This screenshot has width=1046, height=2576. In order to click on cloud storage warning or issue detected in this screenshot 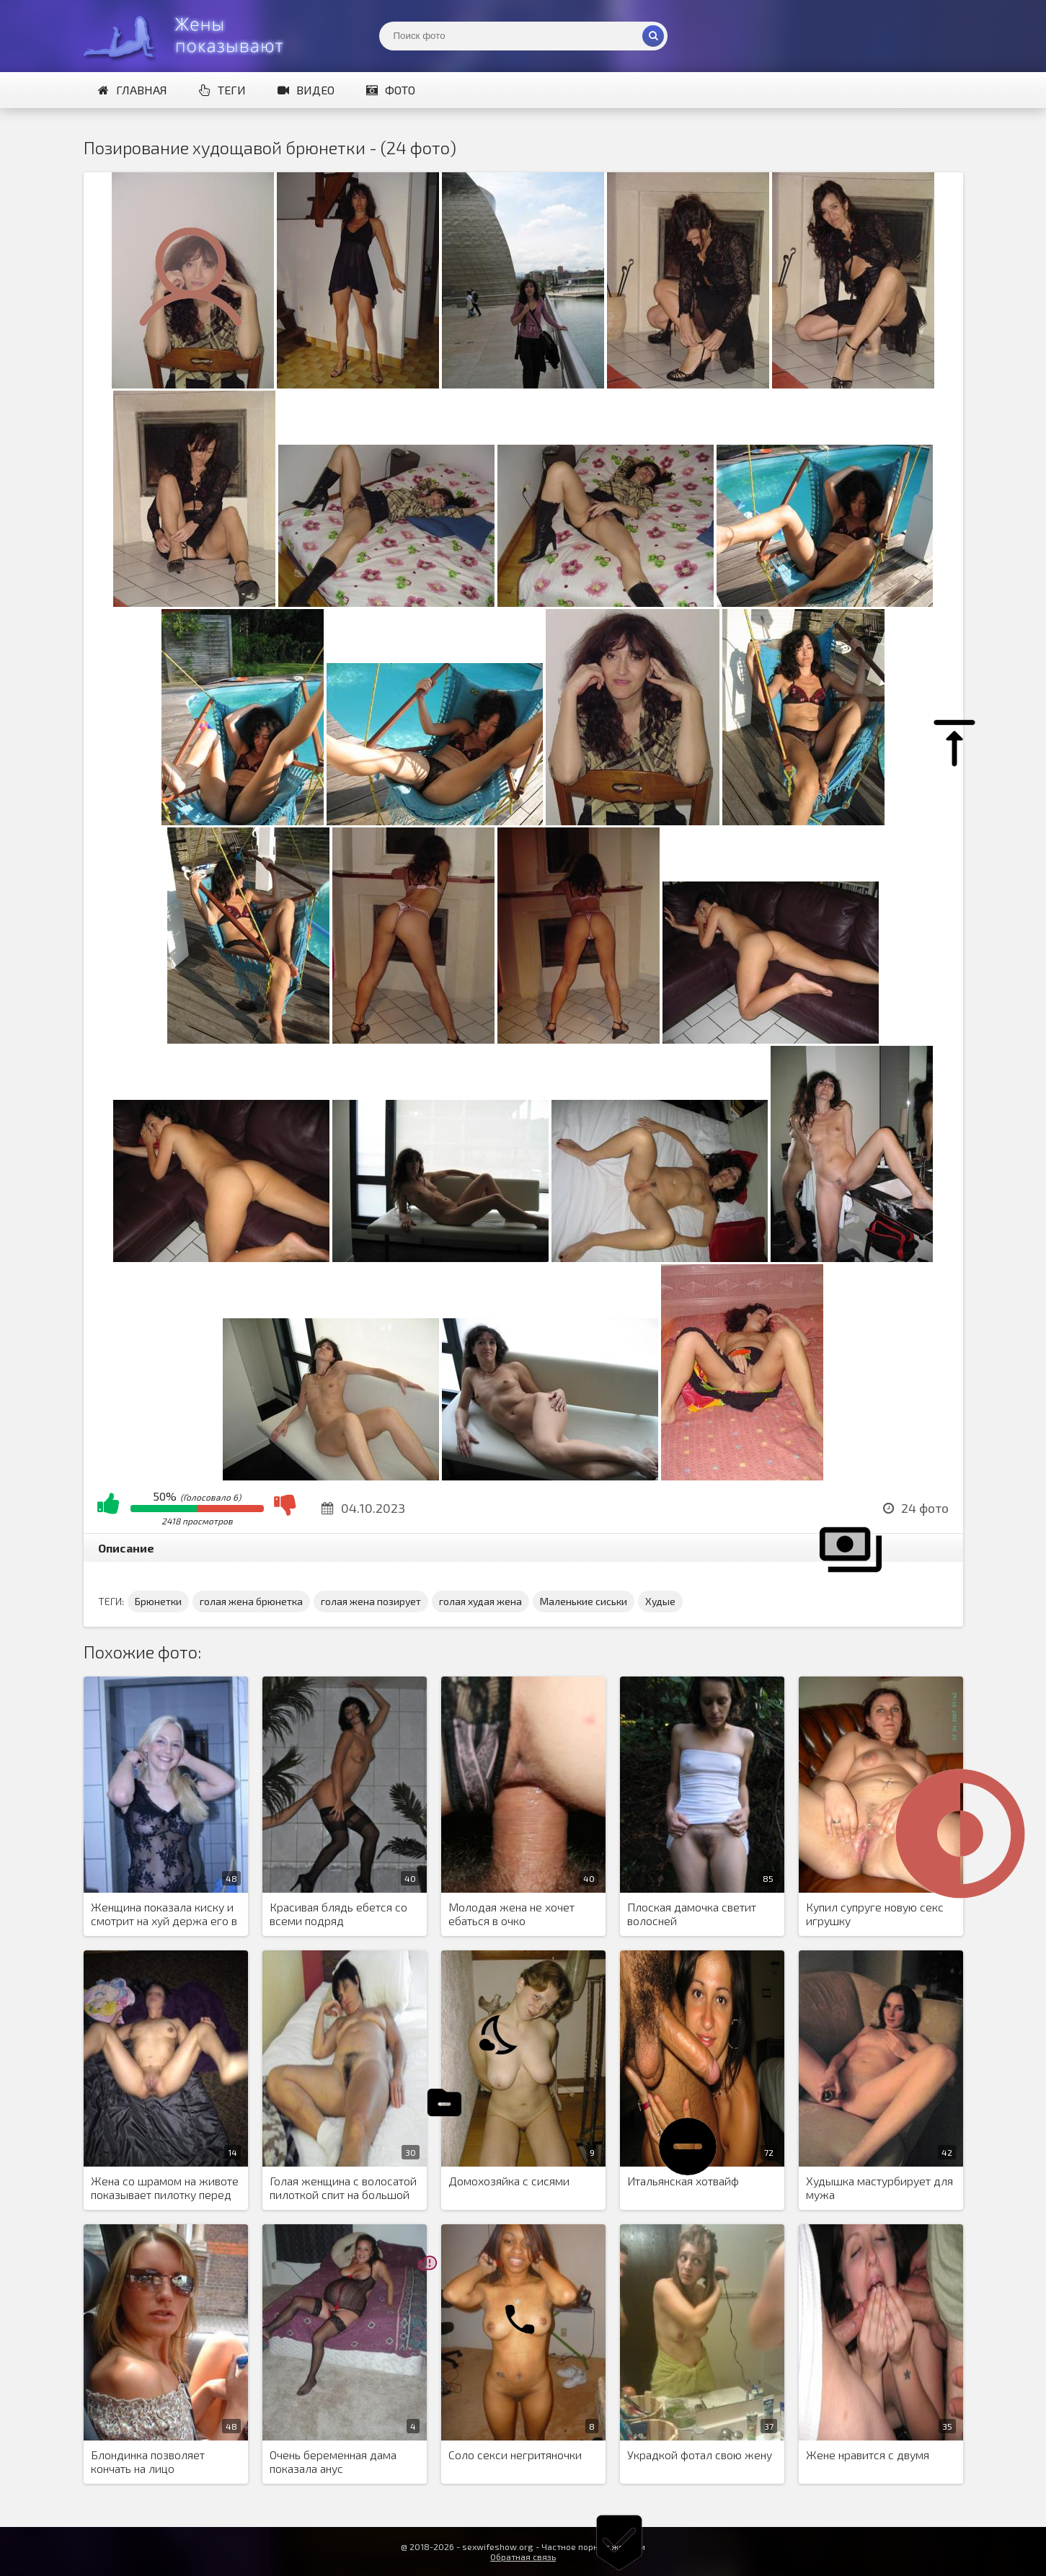, I will do `click(427, 2262)`.